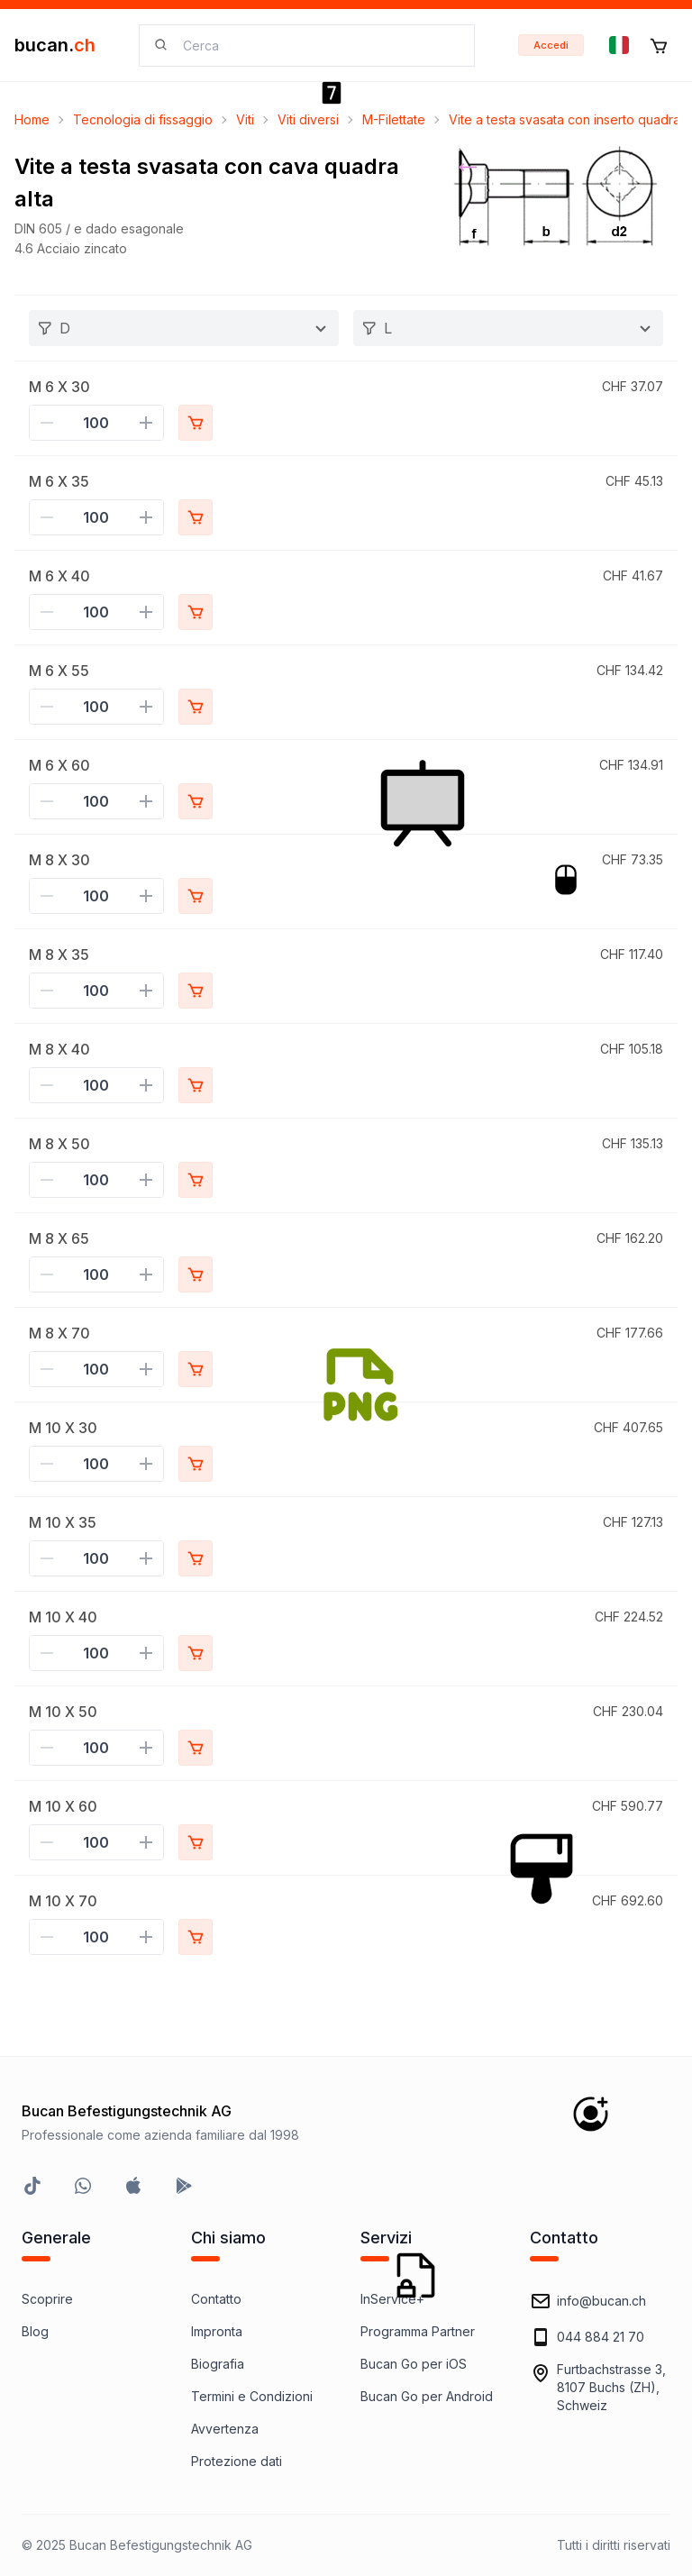 This screenshot has height=2576, width=692. I want to click on access a password-protected file, so click(415, 2275).